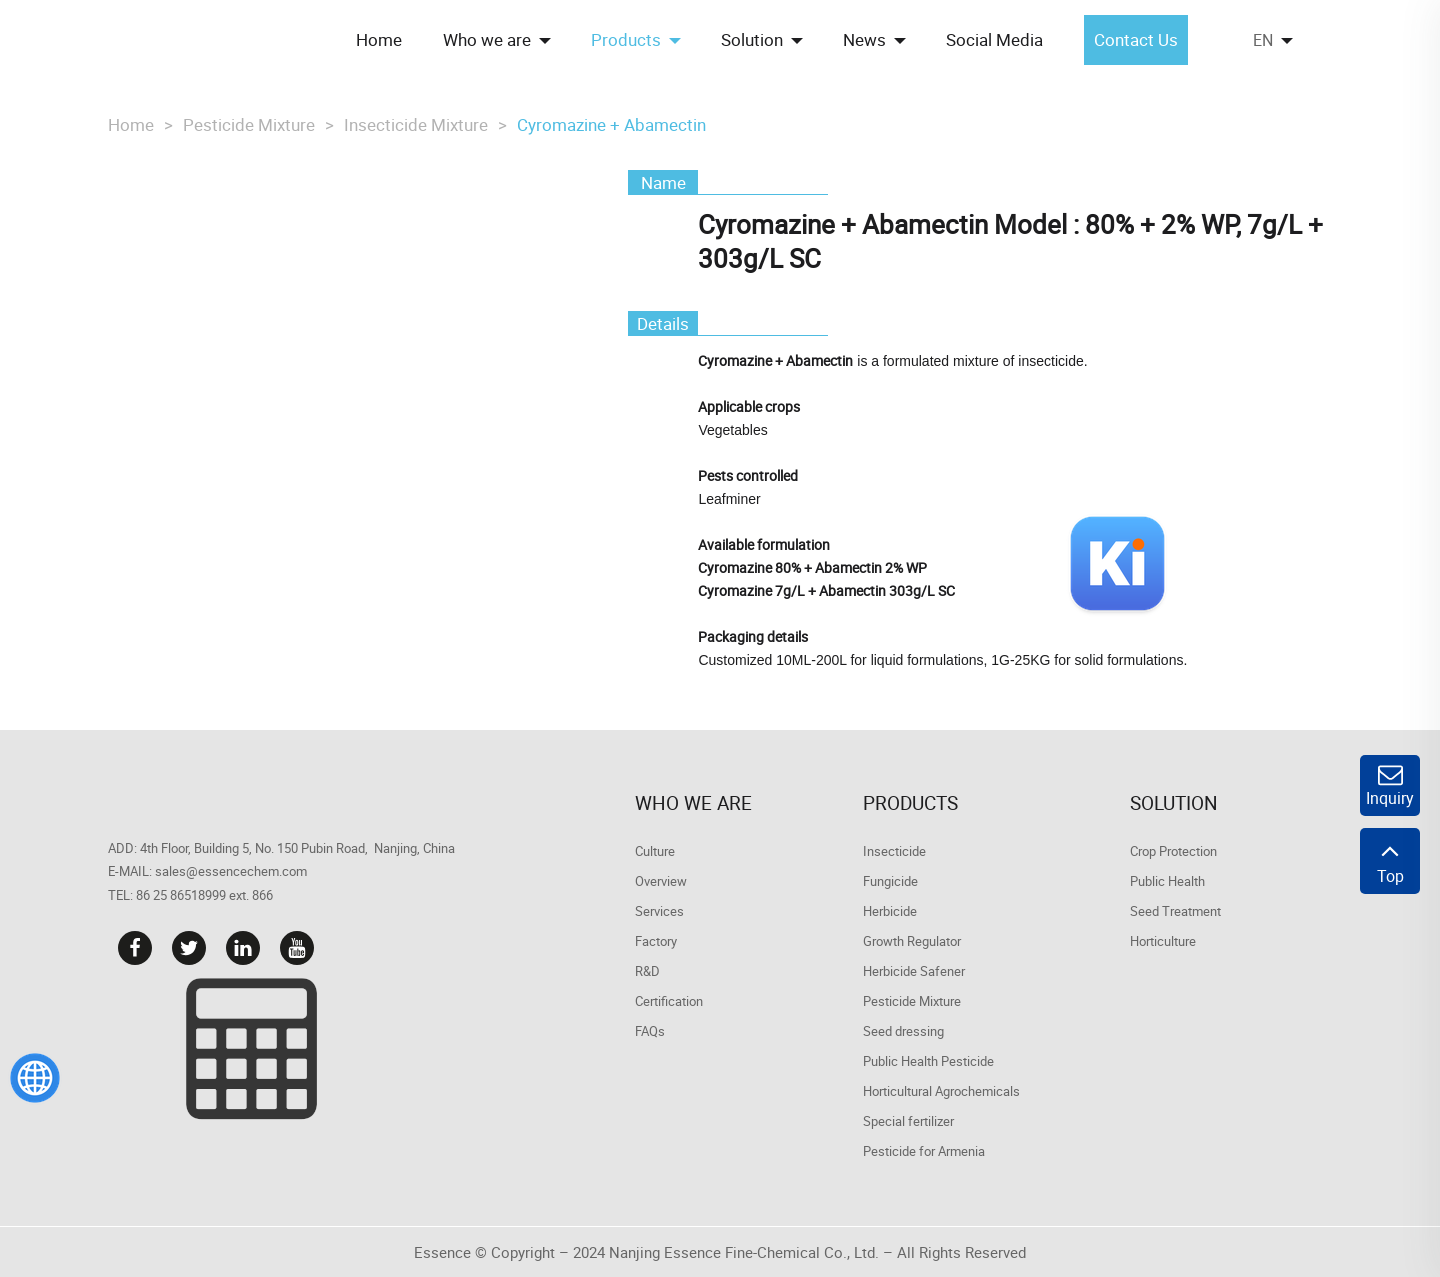 This screenshot has width=1440, height=1277. What do you see at coordinates (35, 1078) in the screenshot?
I see `indicates a web-based or online resource` at bounding box center [35, 1078].